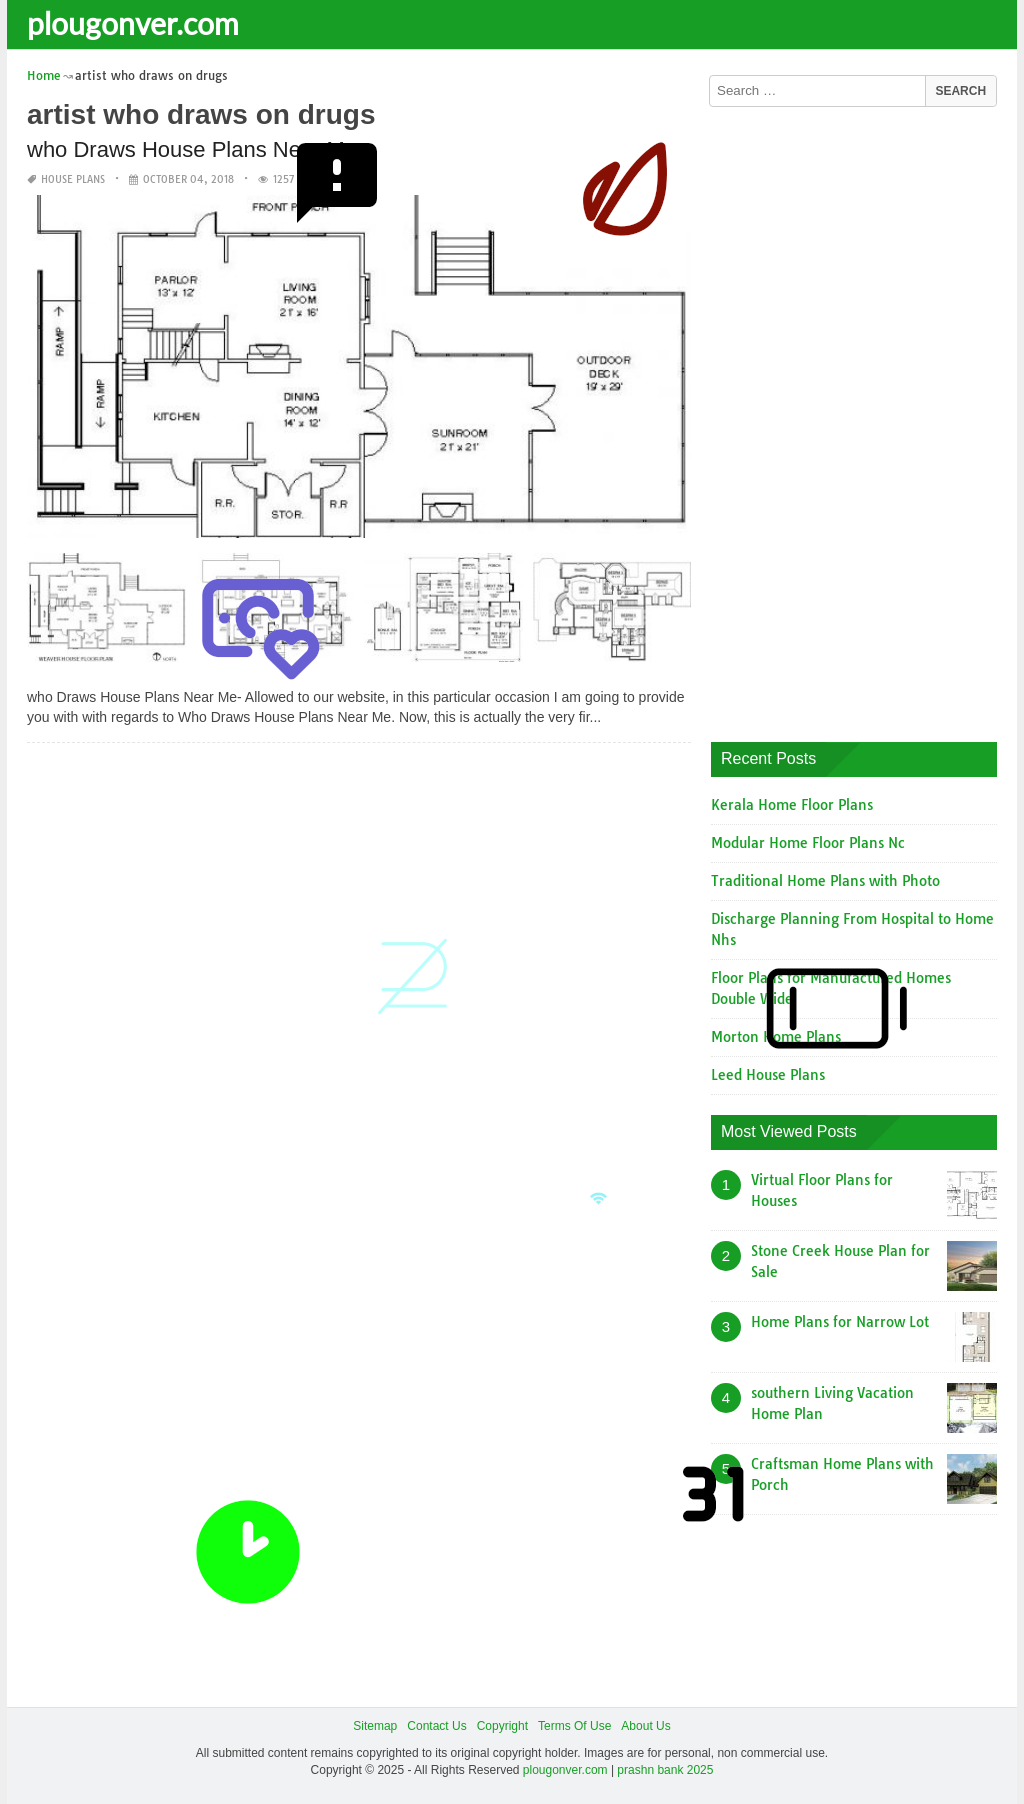  Describe the element at coordinates (337, 183) in the screenshot. I see `submit feedback or comments` at that location.